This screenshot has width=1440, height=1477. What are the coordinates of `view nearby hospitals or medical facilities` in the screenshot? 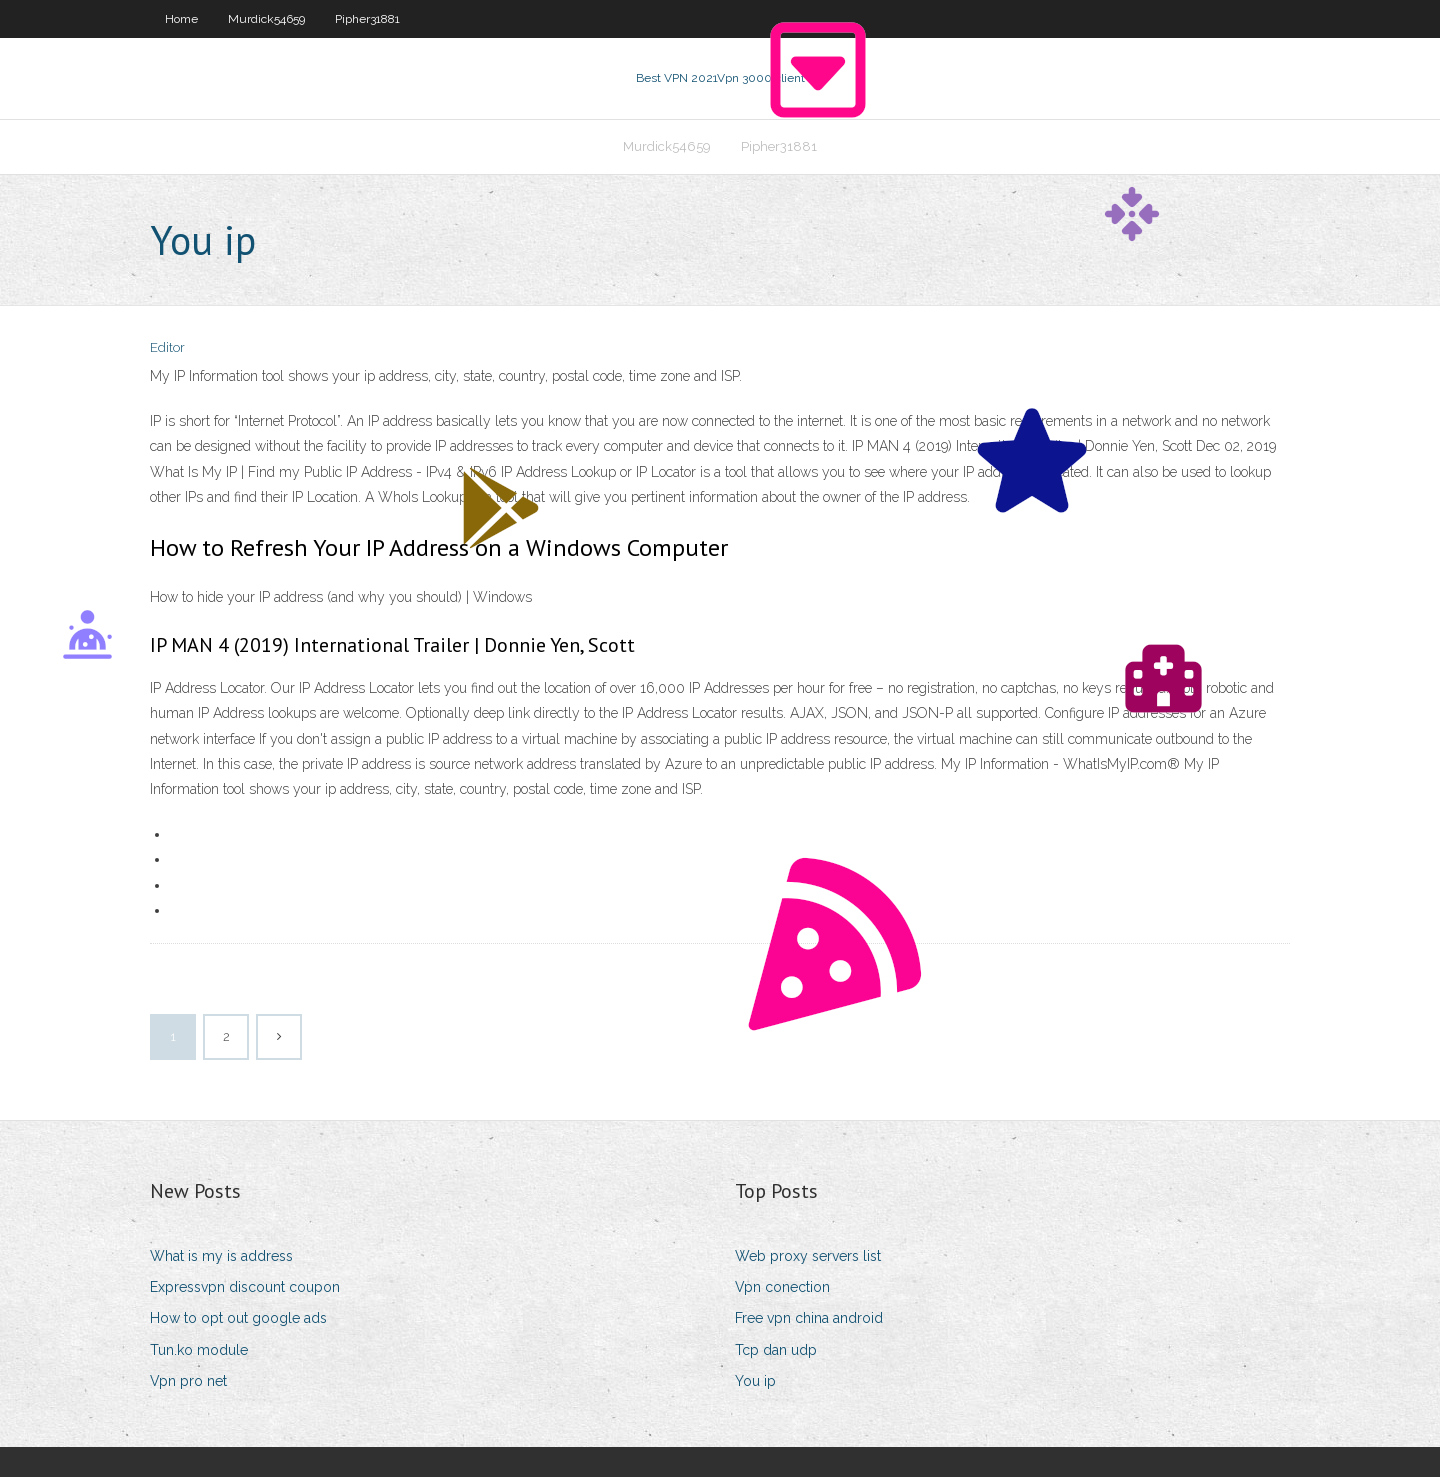 It's located at (1163, 678).